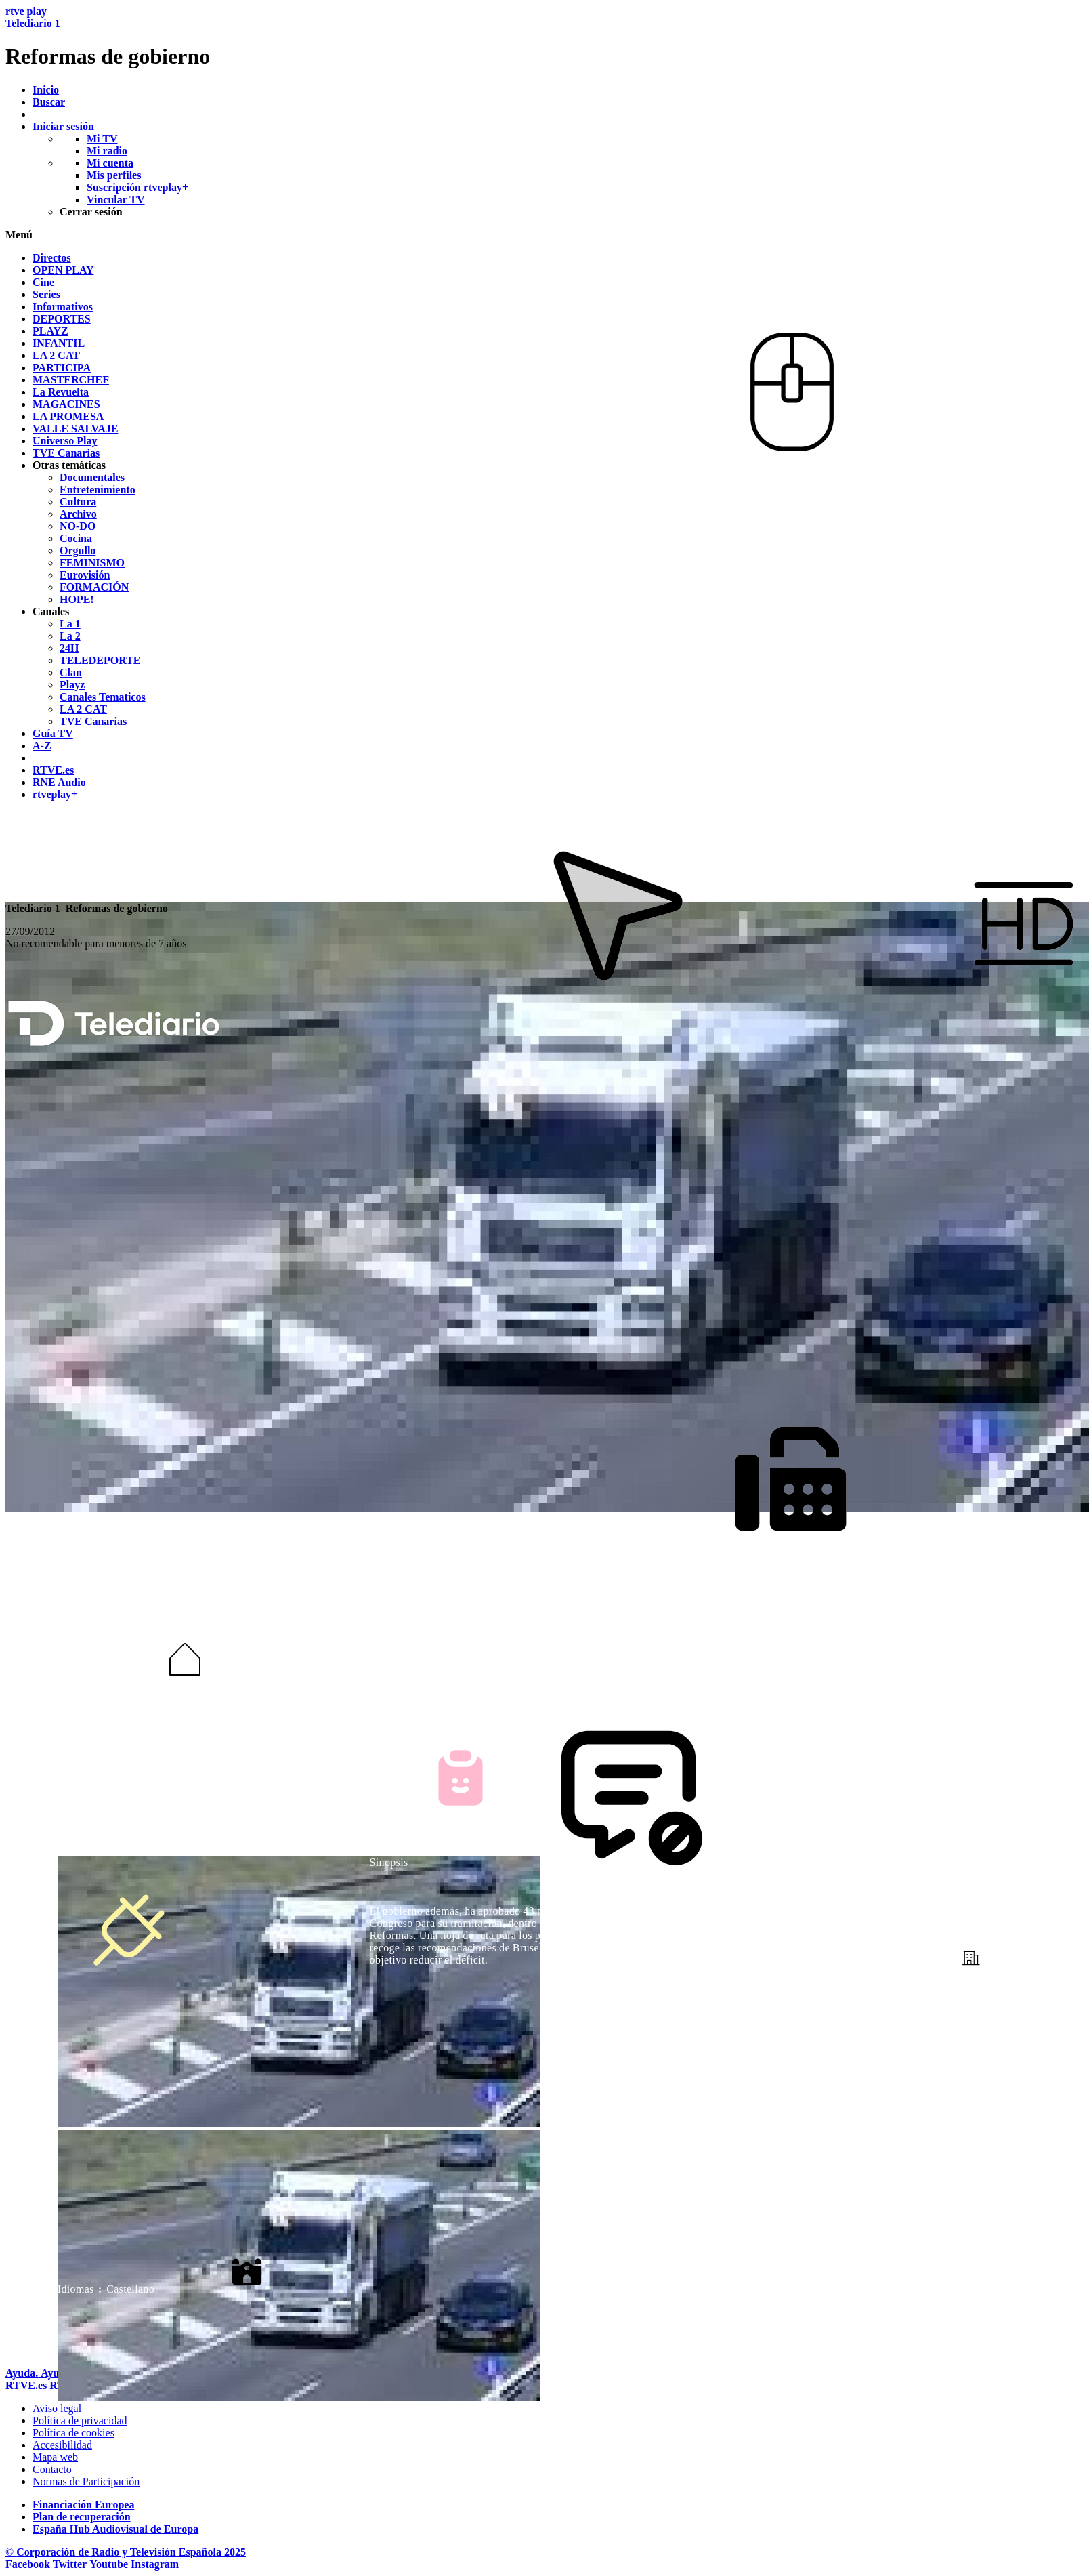 This screenshot has height=2576, width=1089. What do you see at coordinates (1023, 923) in the screenshot?
I see `indicates high-definition video quality` at bounding box center [1023, 923].